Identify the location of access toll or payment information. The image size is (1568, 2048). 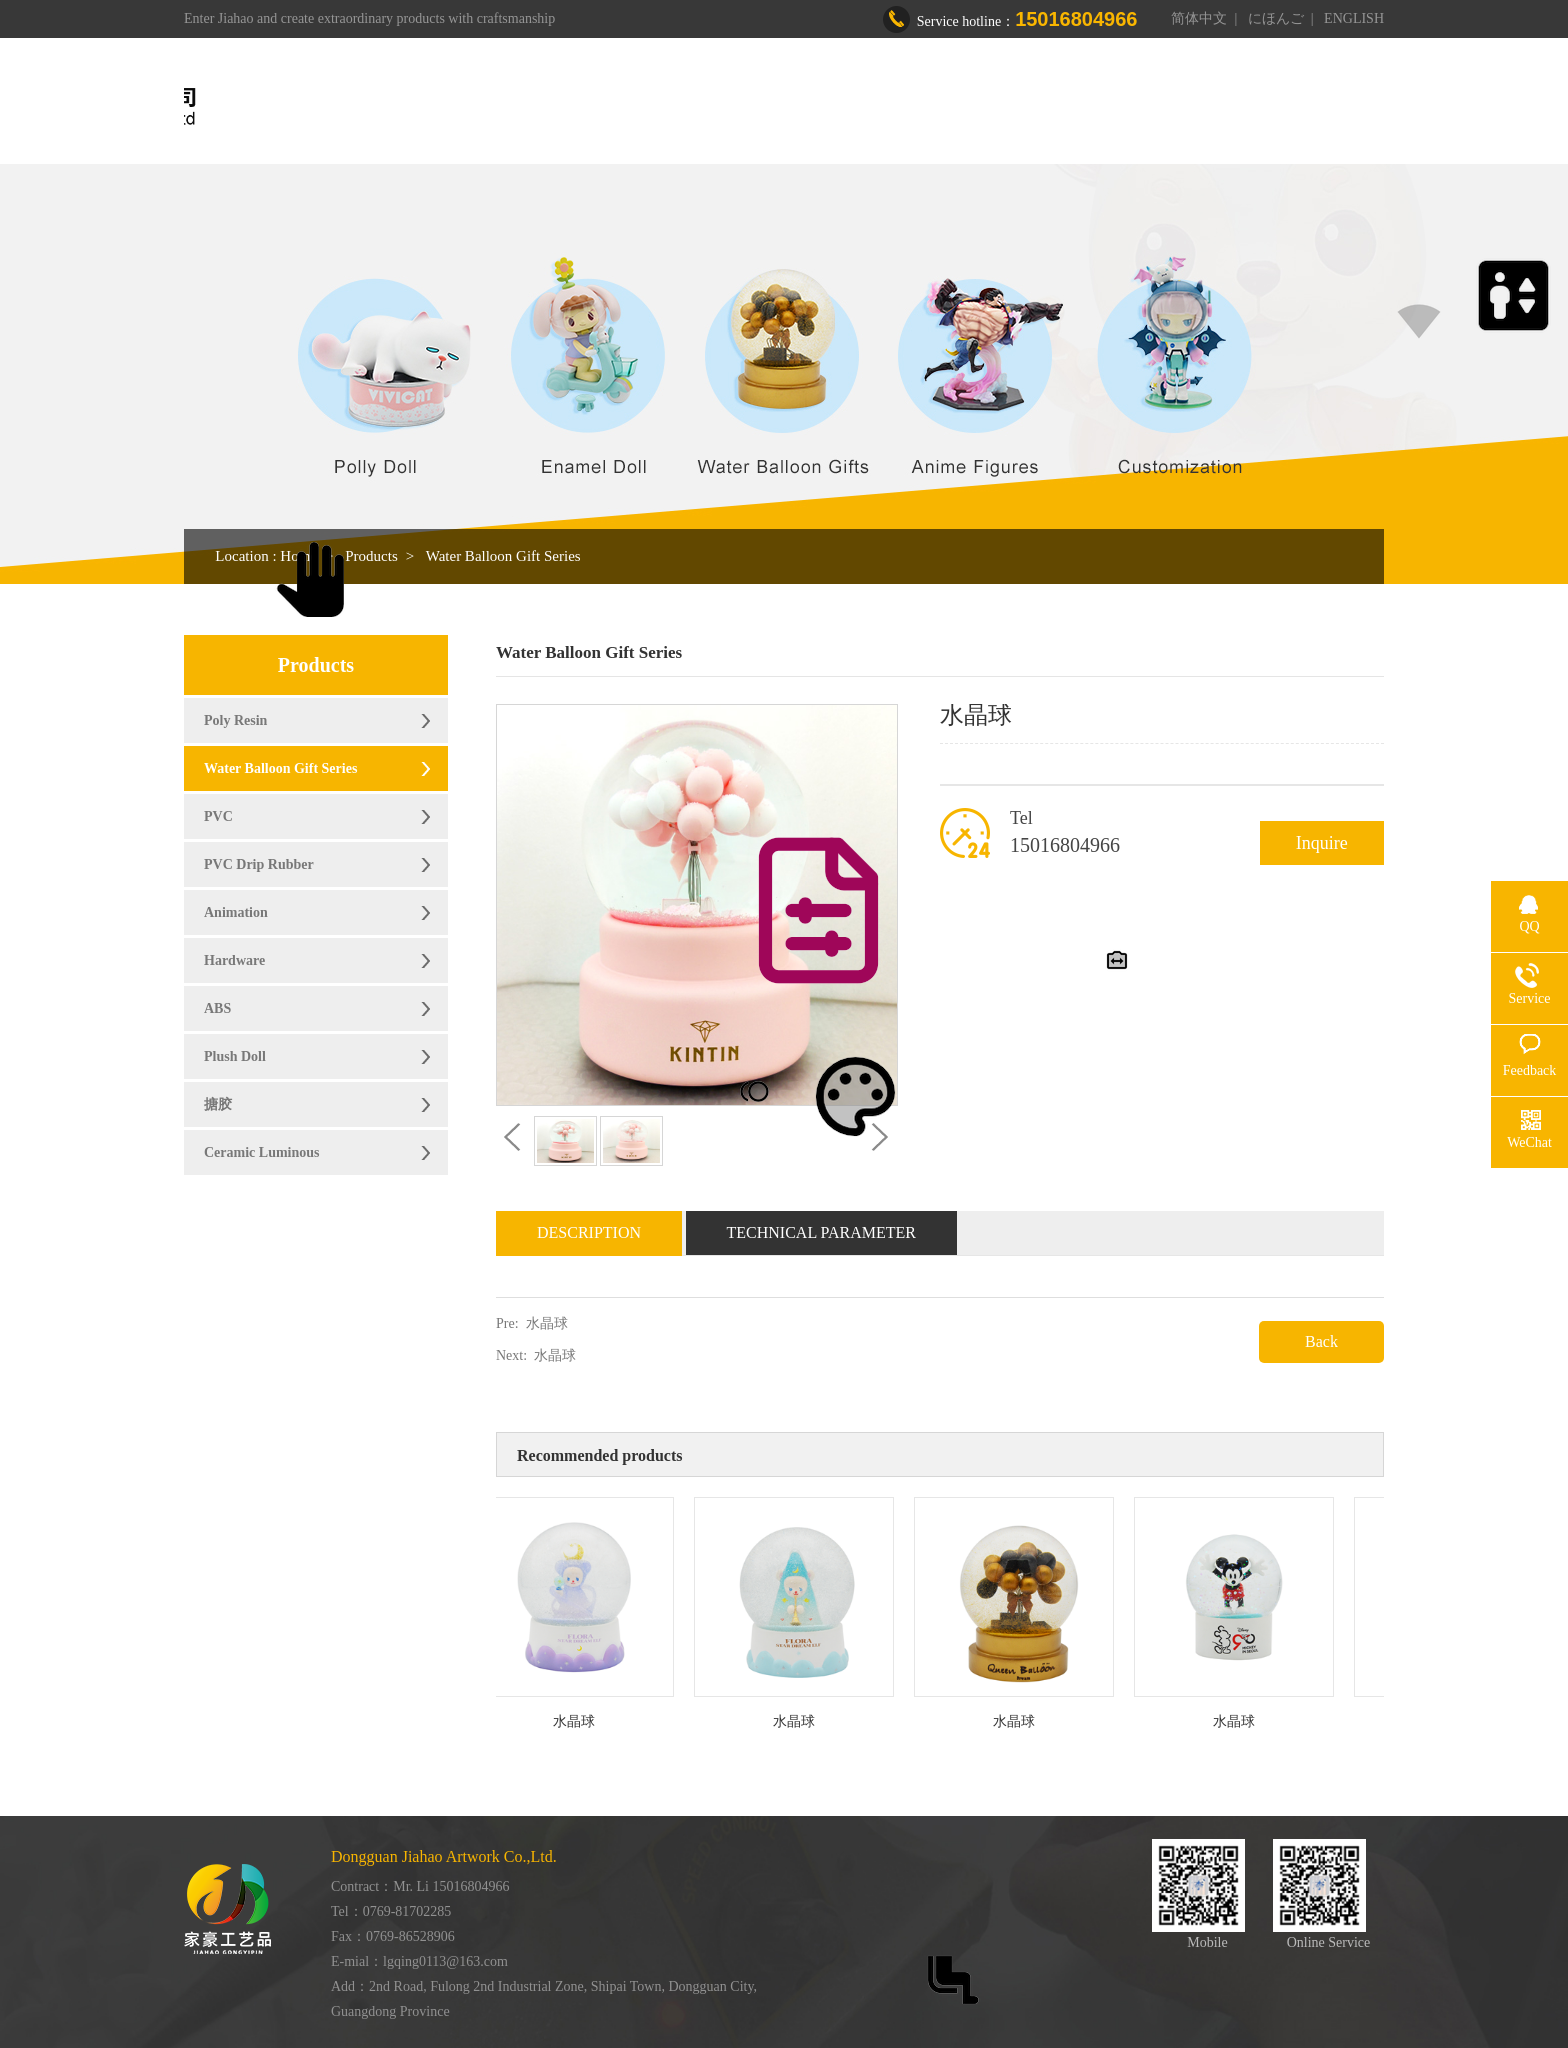
(754, 1091).